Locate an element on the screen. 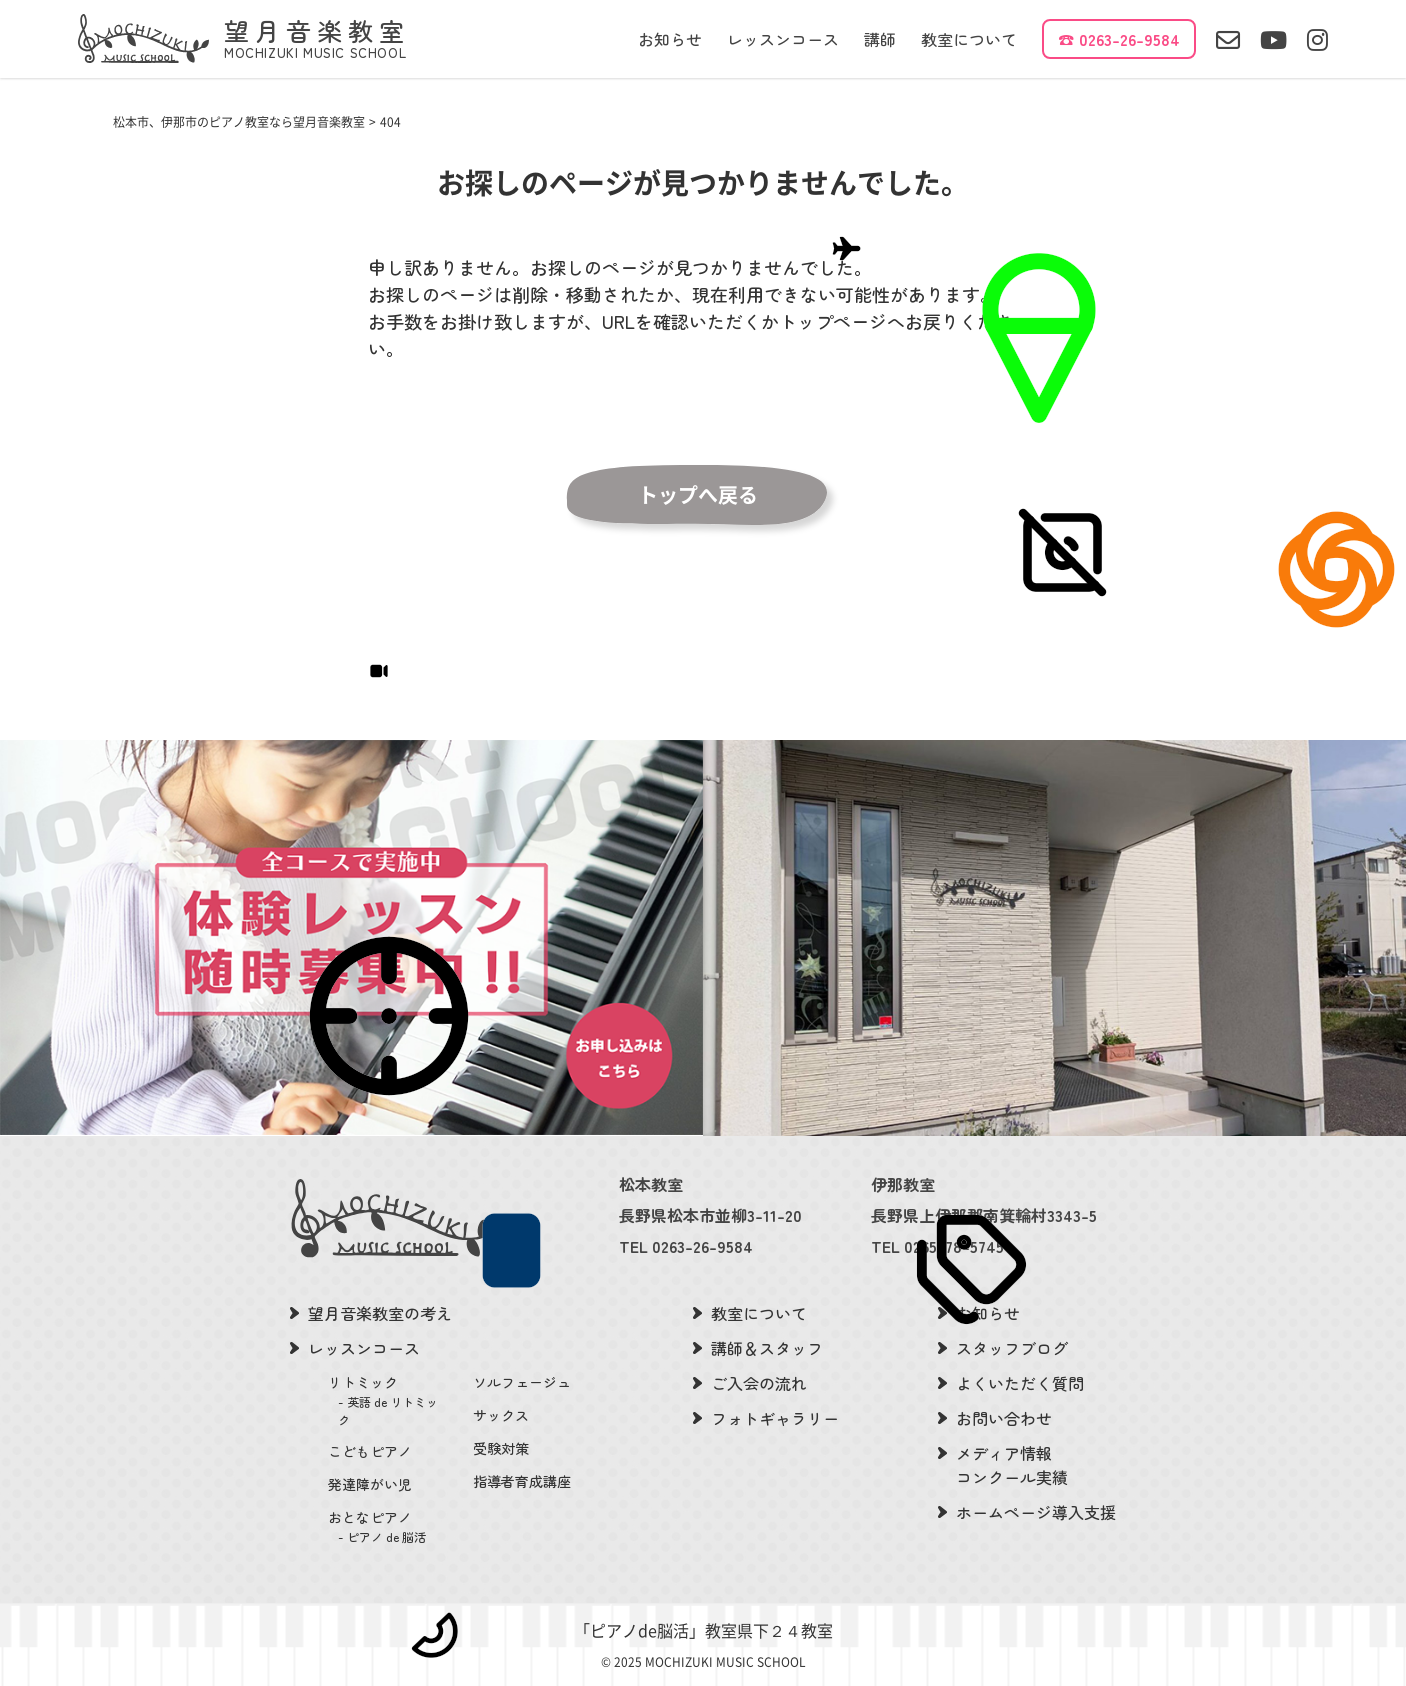 Image resolution: width=1406 pixels, height=1686 pixels. start a video call is located at coordinates (379, 671).